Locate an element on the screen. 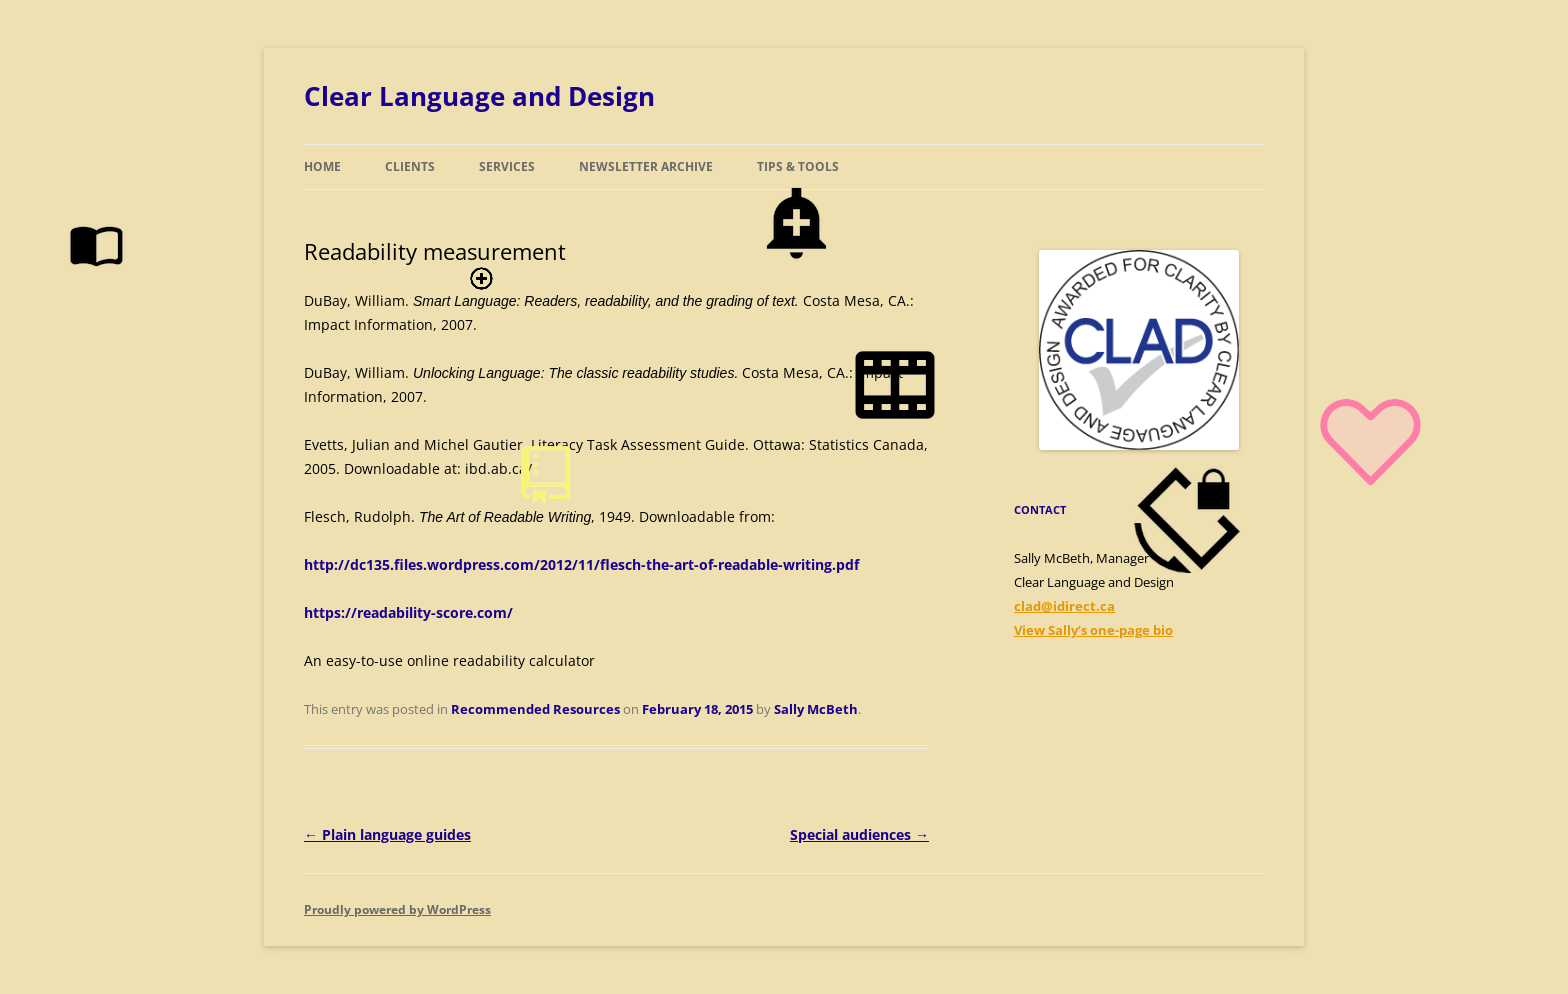 Image resolution: width=1568 pixels, height=994 pixels. add a new alert or notification is located at coordinates (796, 222).